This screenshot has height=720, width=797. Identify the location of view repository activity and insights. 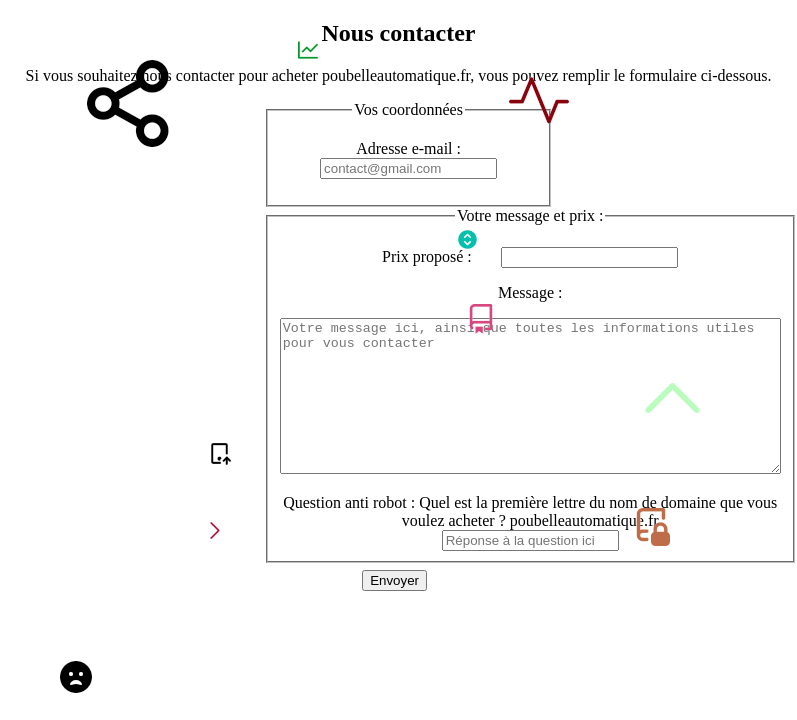
(539, 101).